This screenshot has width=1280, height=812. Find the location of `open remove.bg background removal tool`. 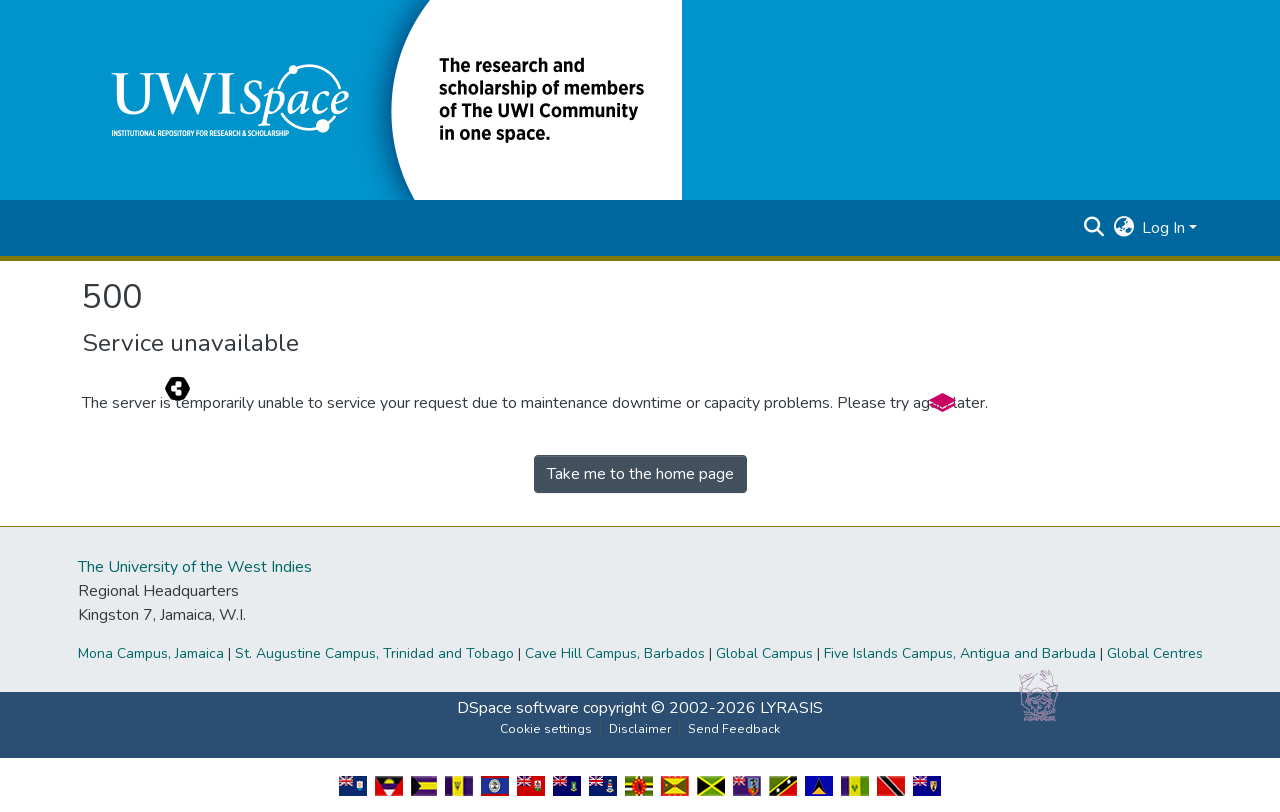

open remove.bg background removal tool is located at coordinates (942, 402).